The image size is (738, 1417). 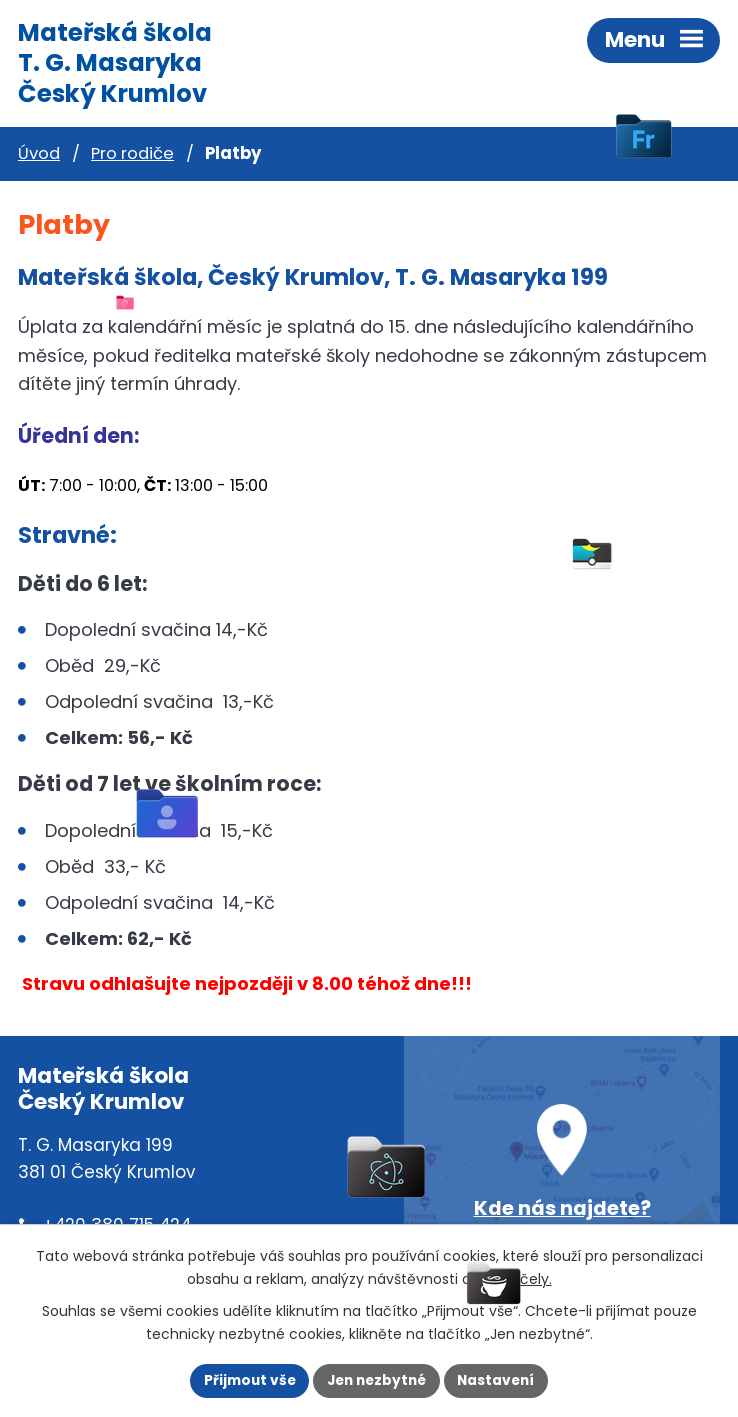 What do you see at coordinates (118, 40) in the screenshot?
I see `open text-to-speech settings` at bounding box center [118, 40].